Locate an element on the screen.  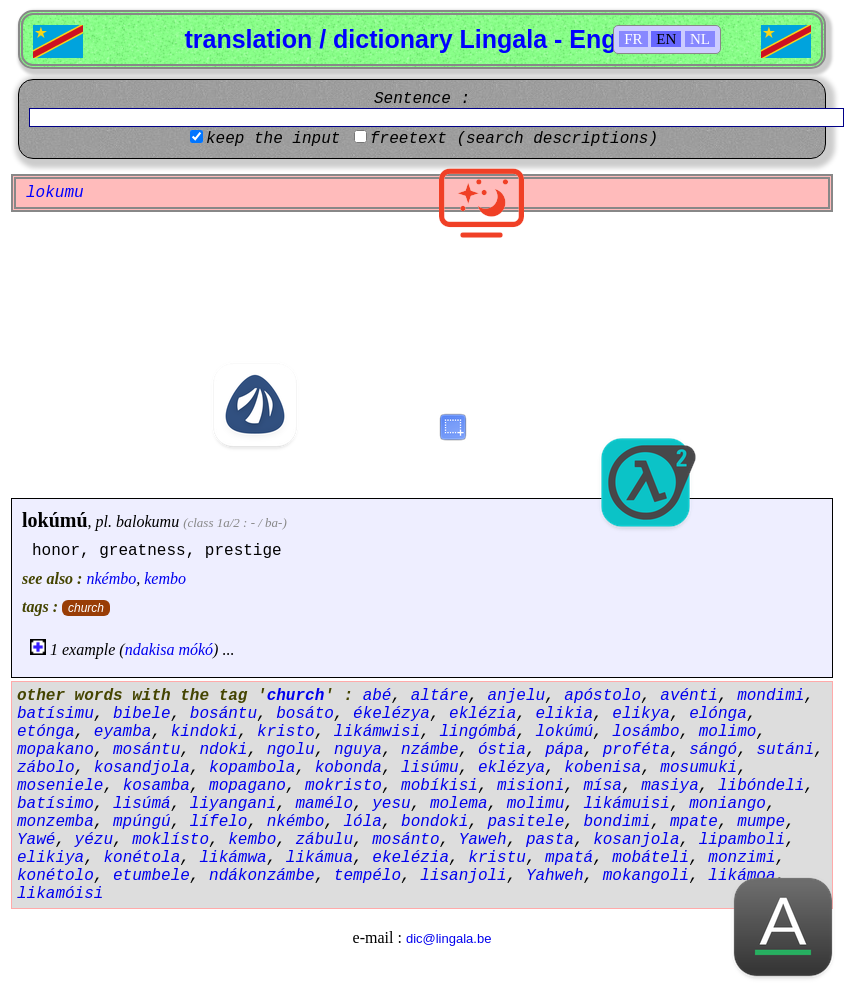
take a screenshot is located at coordinates (453, 427).